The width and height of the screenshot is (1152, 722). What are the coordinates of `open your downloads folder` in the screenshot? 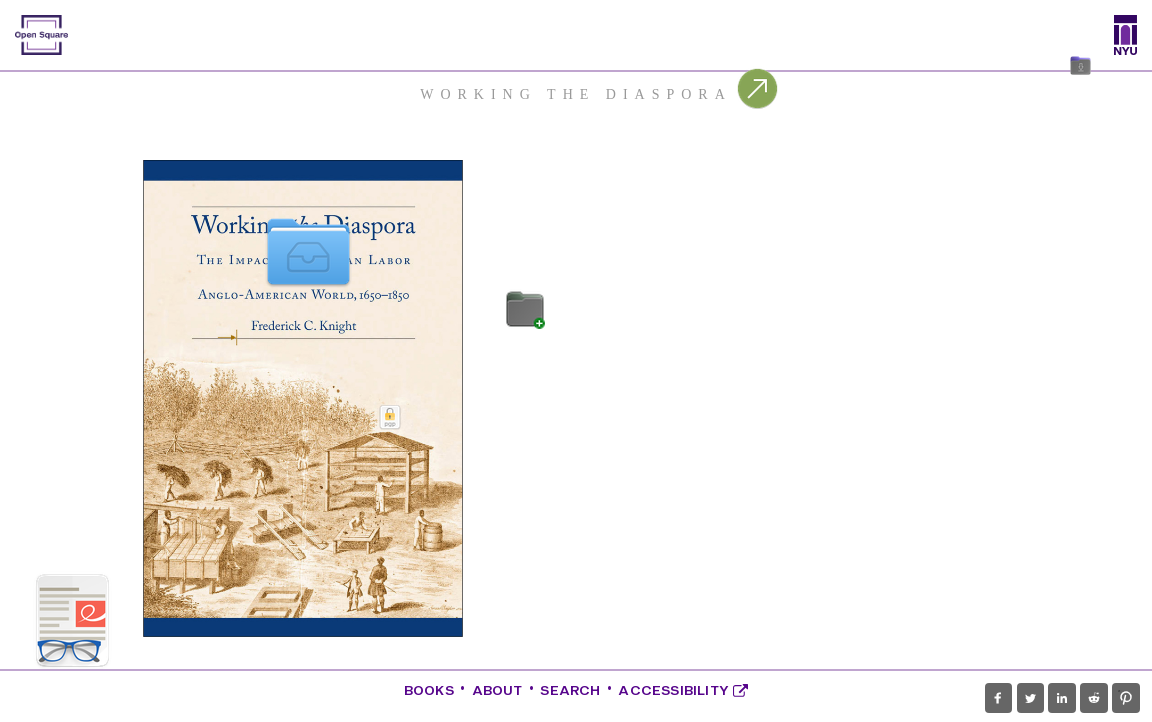 It's located at (1080, 65).